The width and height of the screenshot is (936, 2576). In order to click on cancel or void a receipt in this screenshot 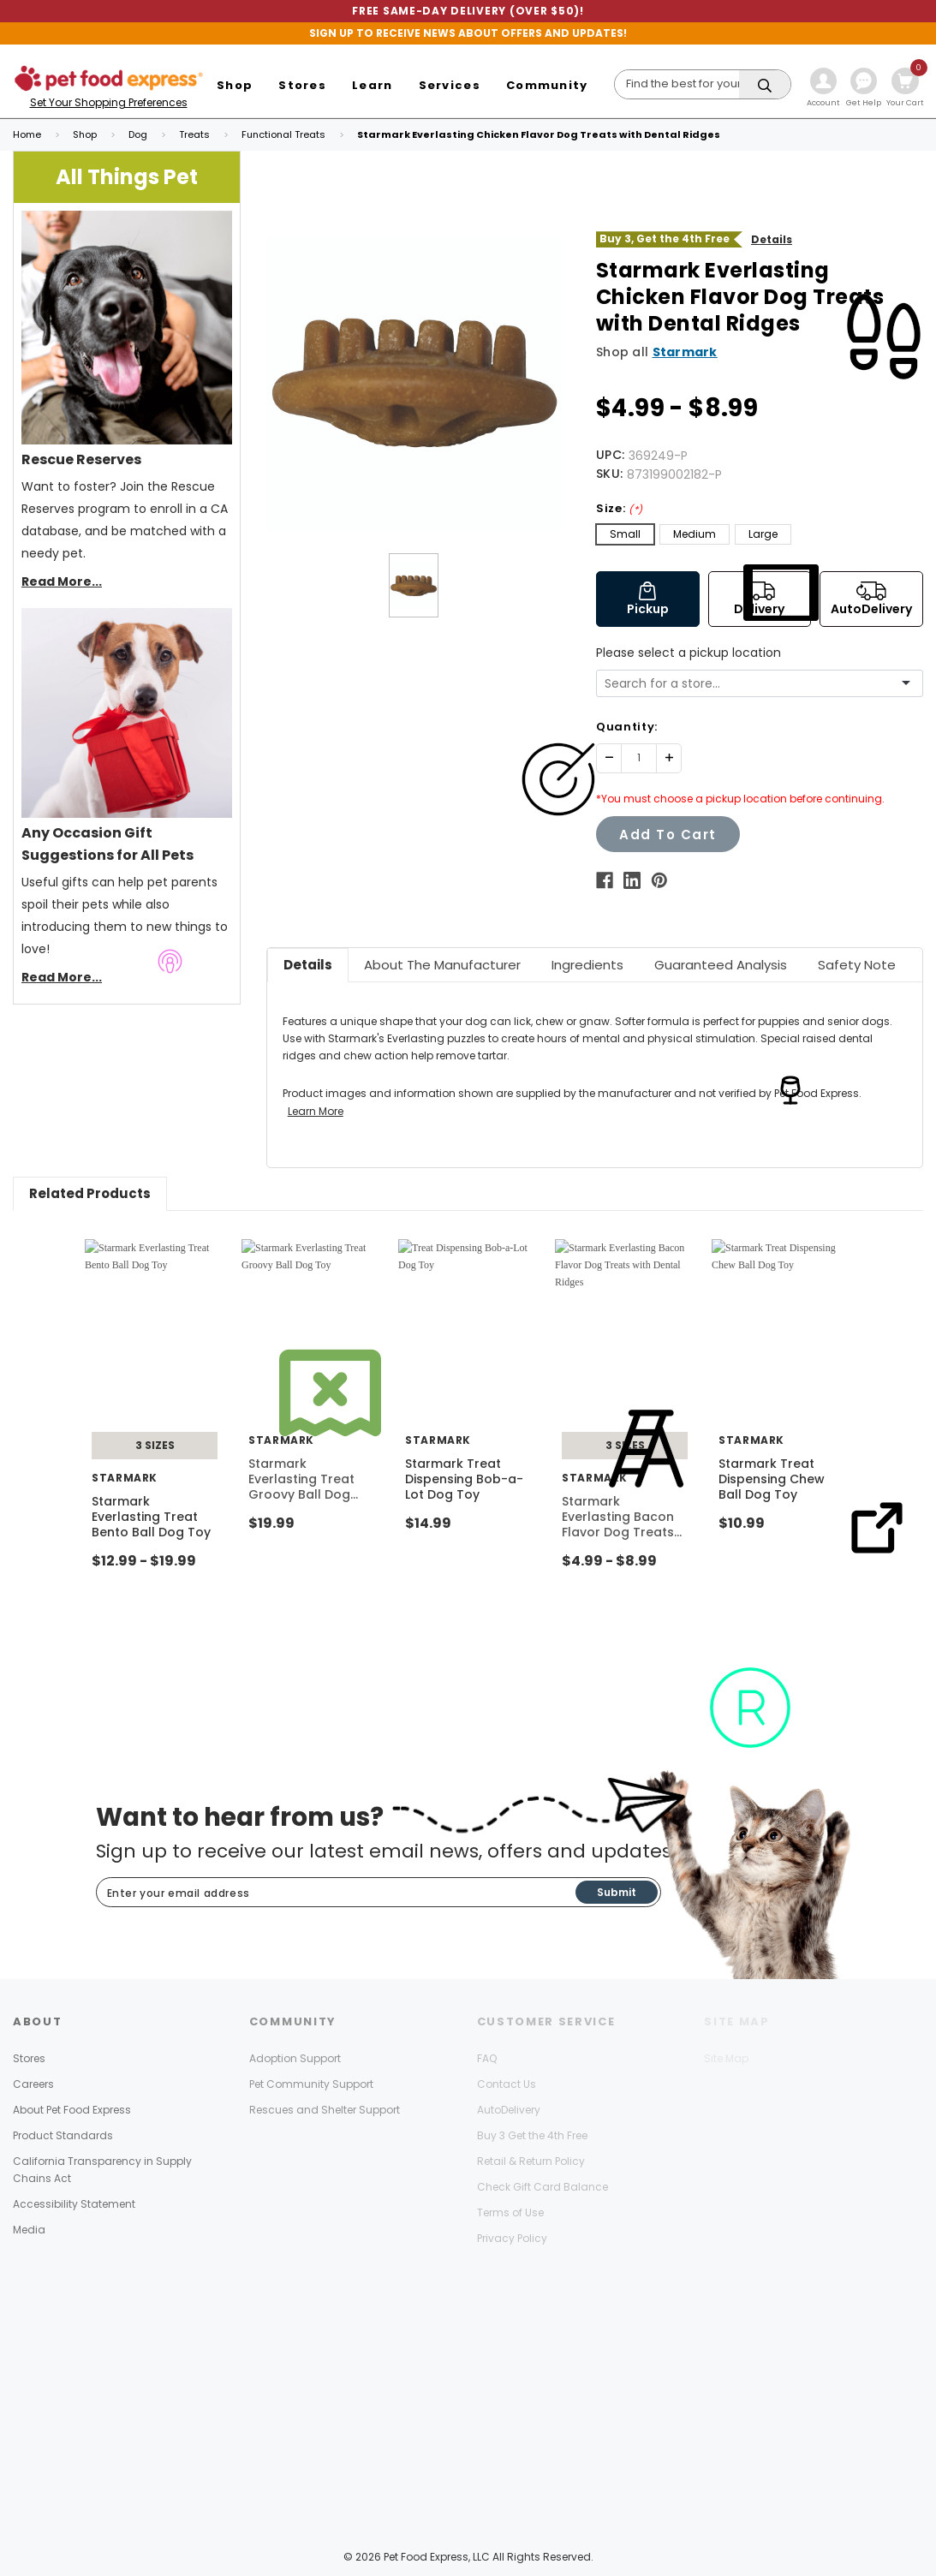, I will do `click(330, 1392)`.